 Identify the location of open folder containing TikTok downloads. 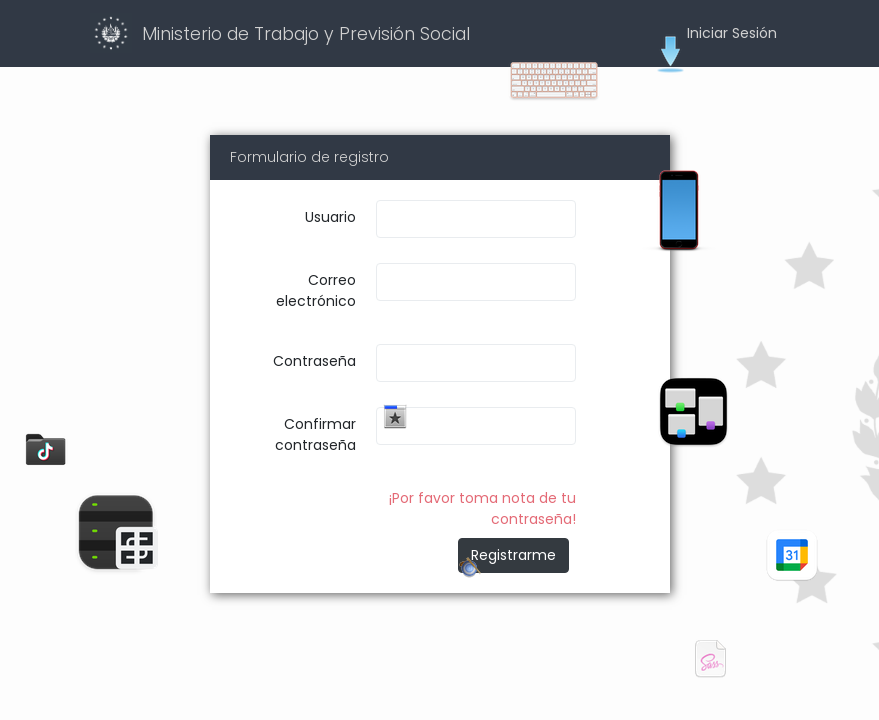
(45, 450).